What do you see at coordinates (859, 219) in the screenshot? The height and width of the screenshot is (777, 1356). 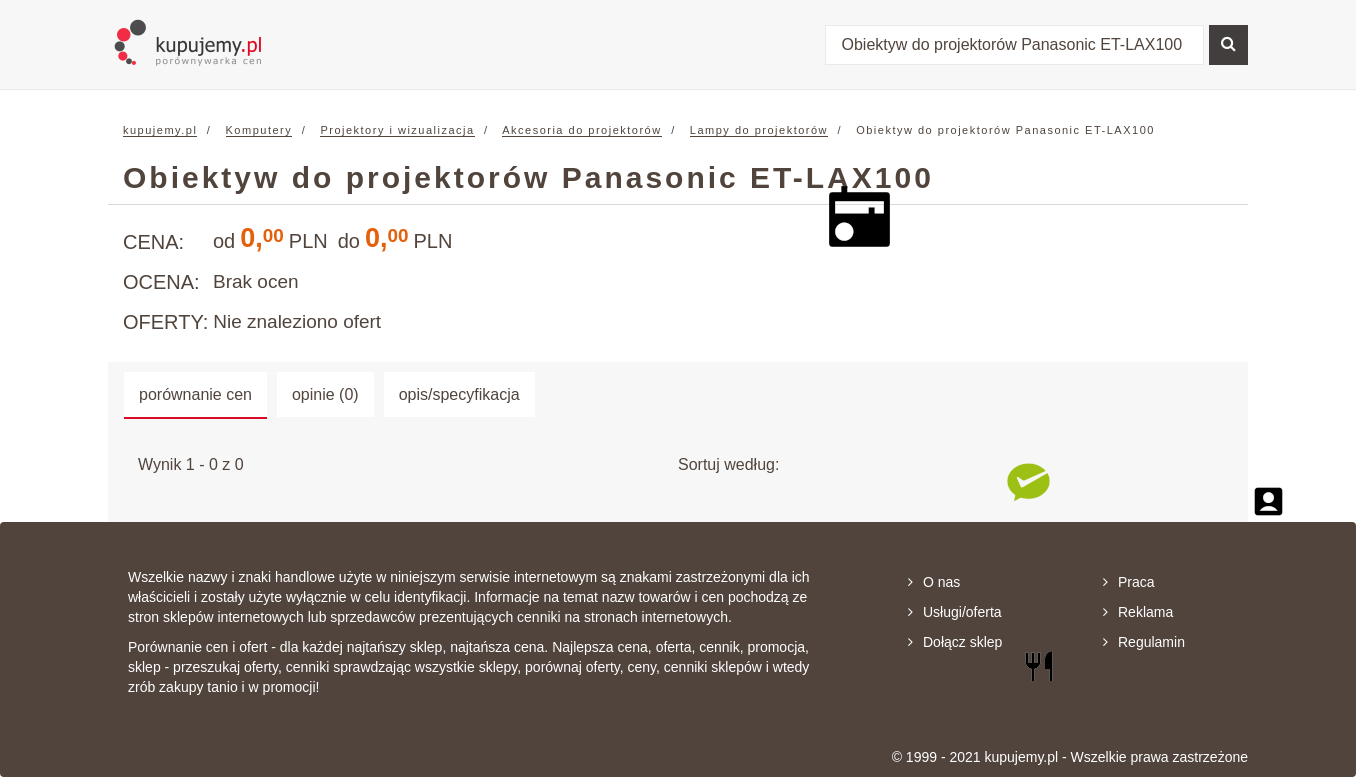 I see `listen to radio or audio broadcasts` at bounding box center [859, 219].